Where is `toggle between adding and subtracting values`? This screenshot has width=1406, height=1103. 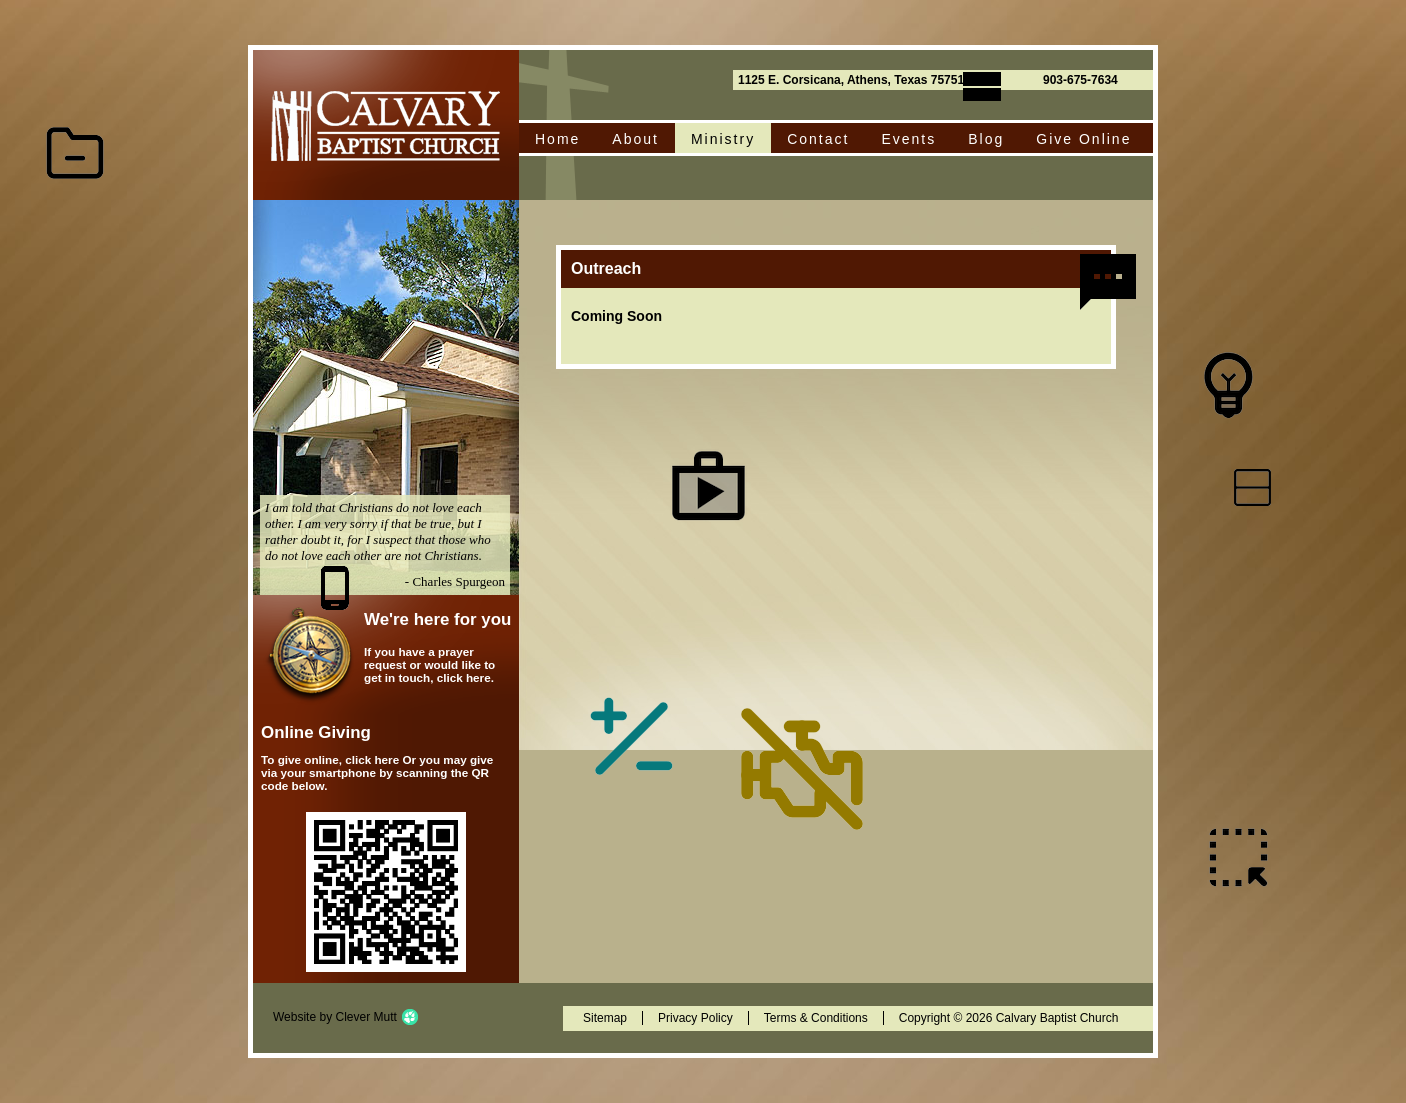 toggle between adding and subtracting values is located at coordinates (631, 738).